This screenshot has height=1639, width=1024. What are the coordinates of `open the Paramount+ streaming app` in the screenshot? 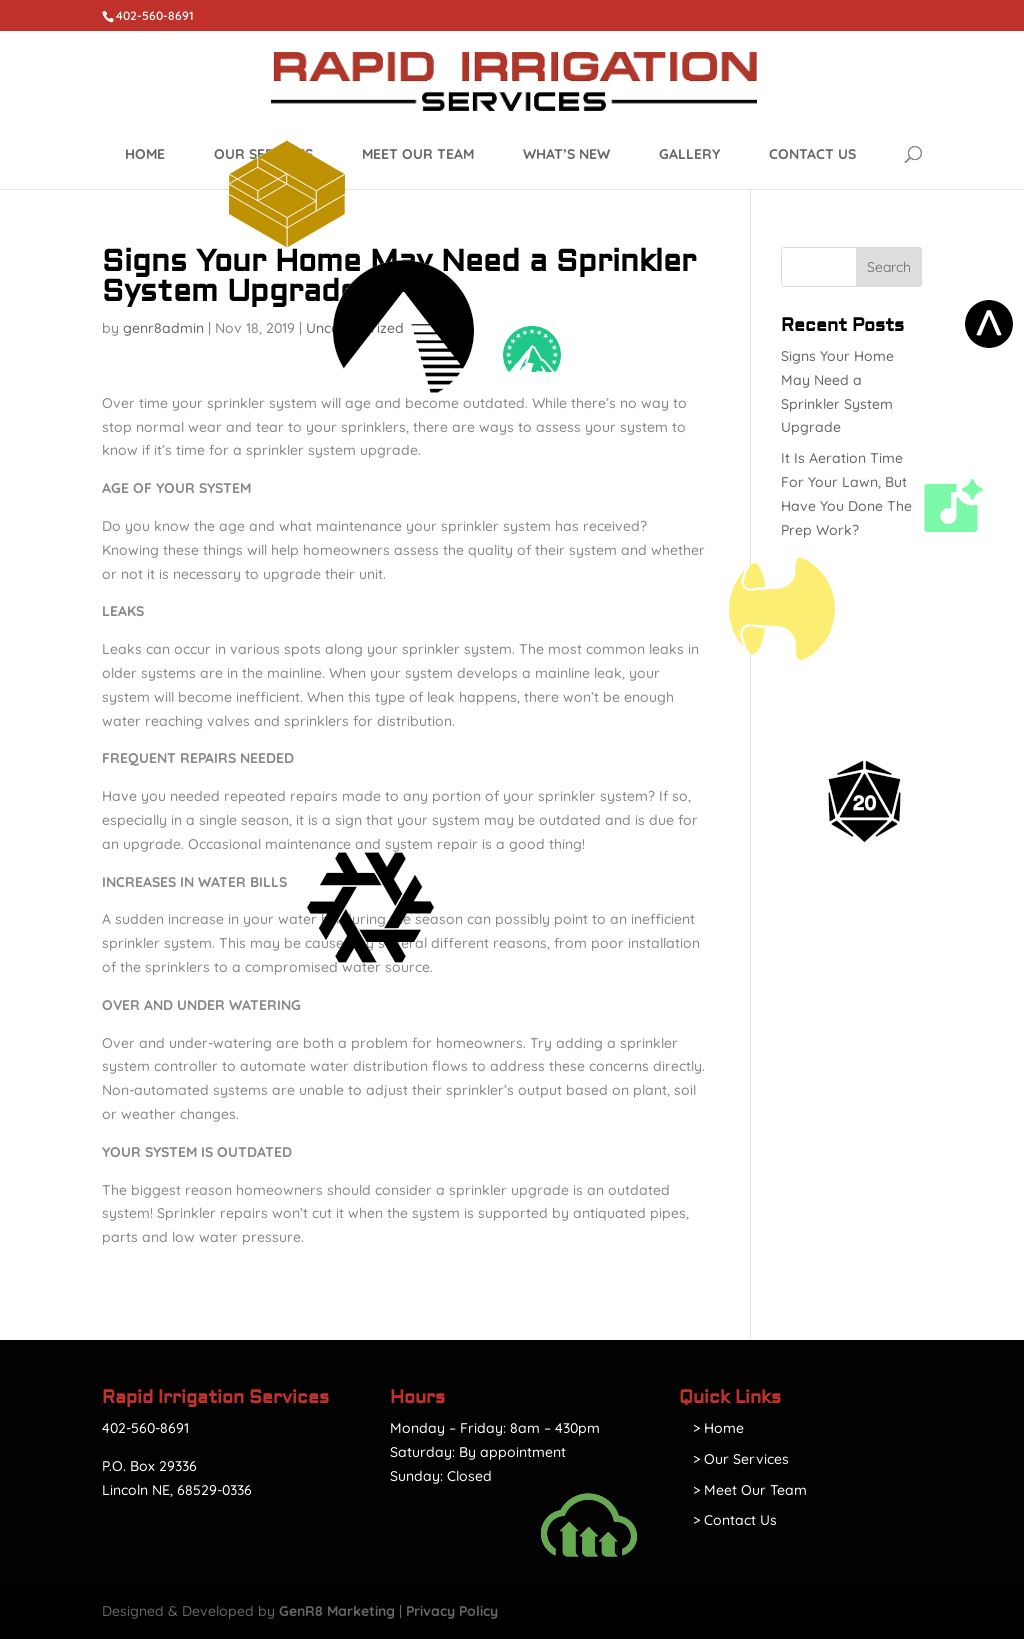 It's located at (532, 349).